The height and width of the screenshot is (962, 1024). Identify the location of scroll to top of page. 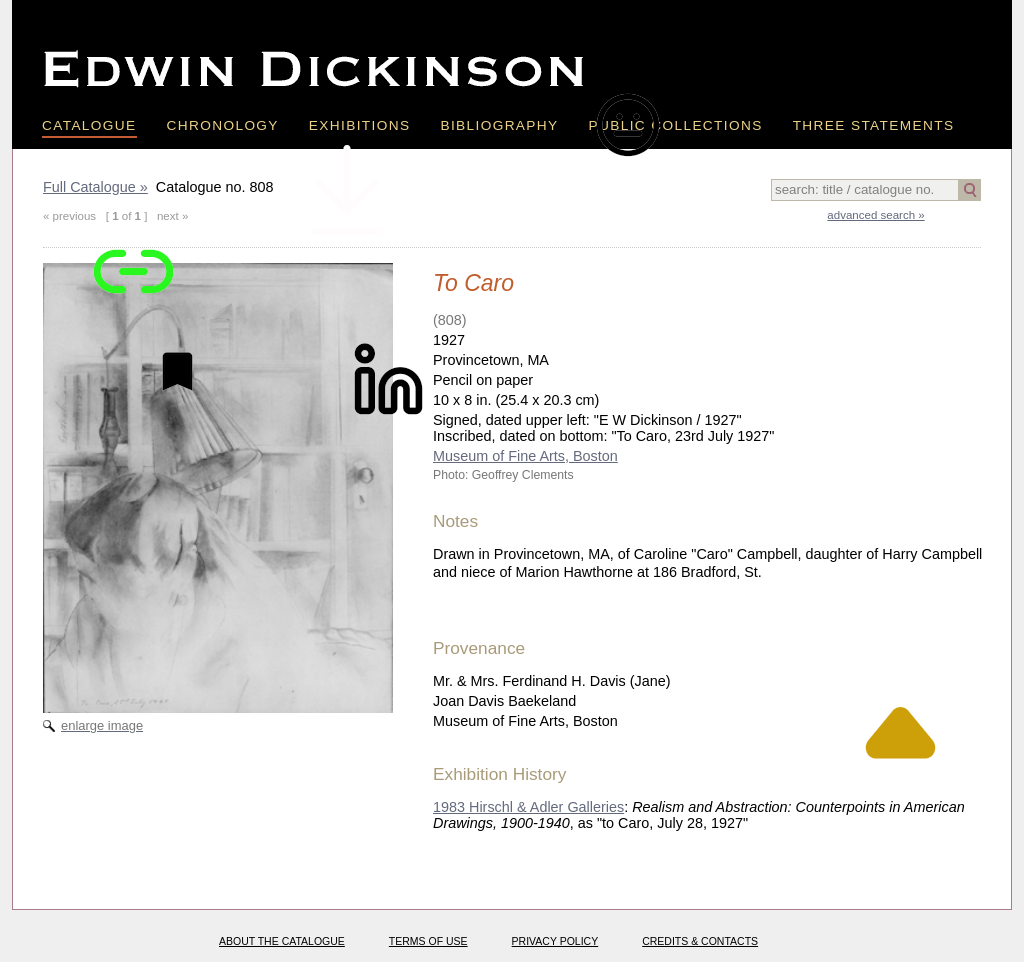
(900, 735).